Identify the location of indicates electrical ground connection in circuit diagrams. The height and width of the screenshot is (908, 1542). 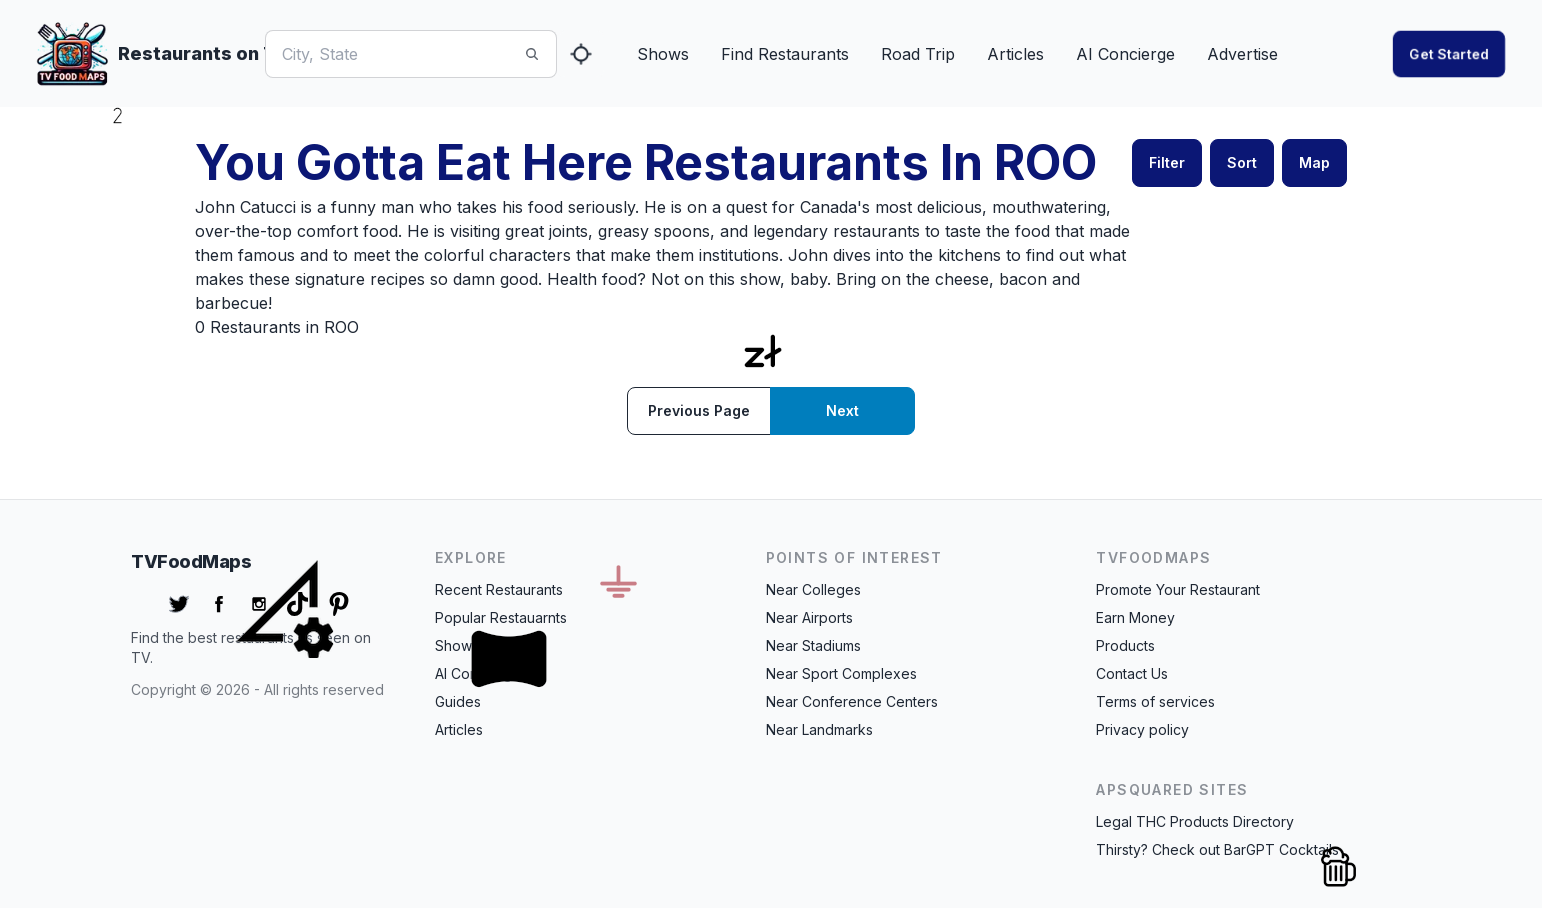
(618, 581).